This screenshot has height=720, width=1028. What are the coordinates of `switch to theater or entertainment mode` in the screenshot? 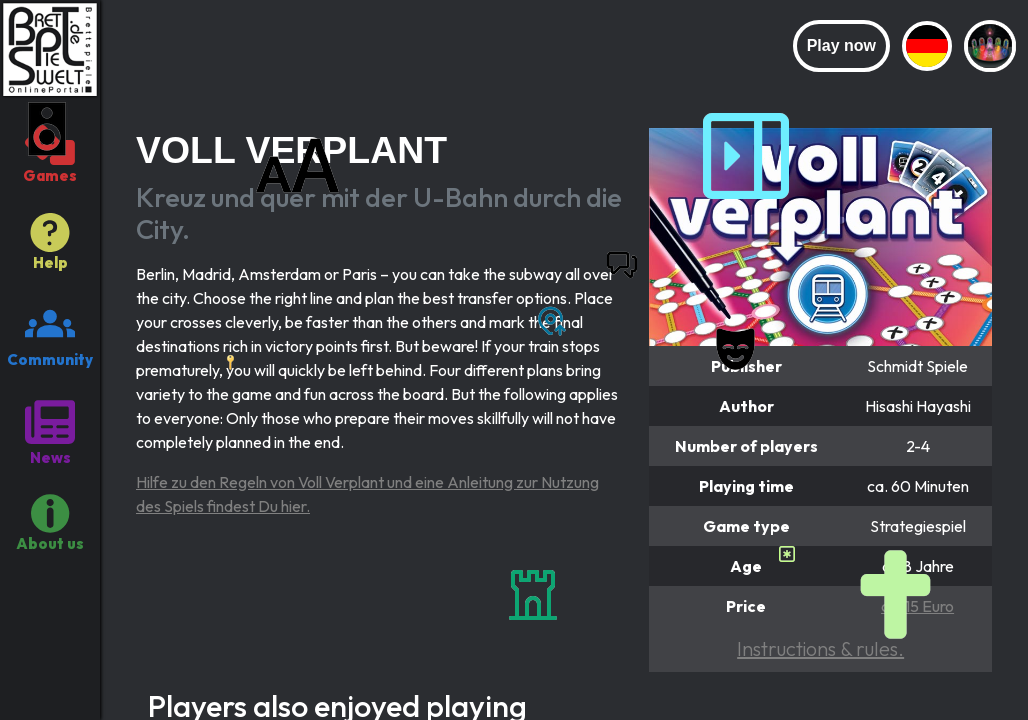 It's located at (735, 347).